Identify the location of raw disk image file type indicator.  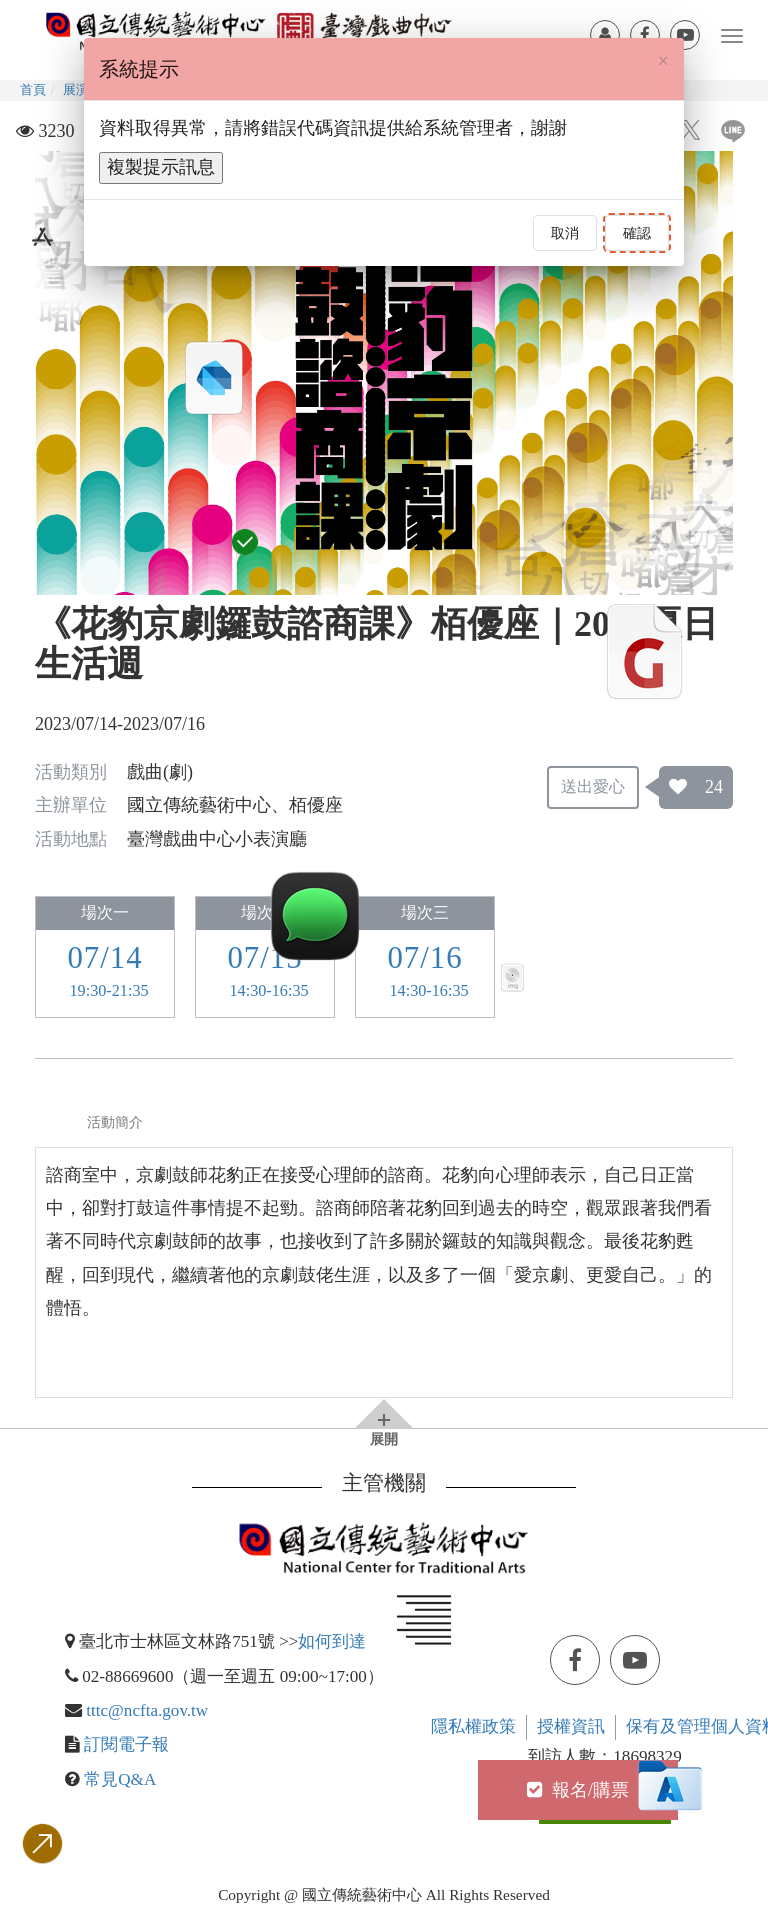
(512, 977).